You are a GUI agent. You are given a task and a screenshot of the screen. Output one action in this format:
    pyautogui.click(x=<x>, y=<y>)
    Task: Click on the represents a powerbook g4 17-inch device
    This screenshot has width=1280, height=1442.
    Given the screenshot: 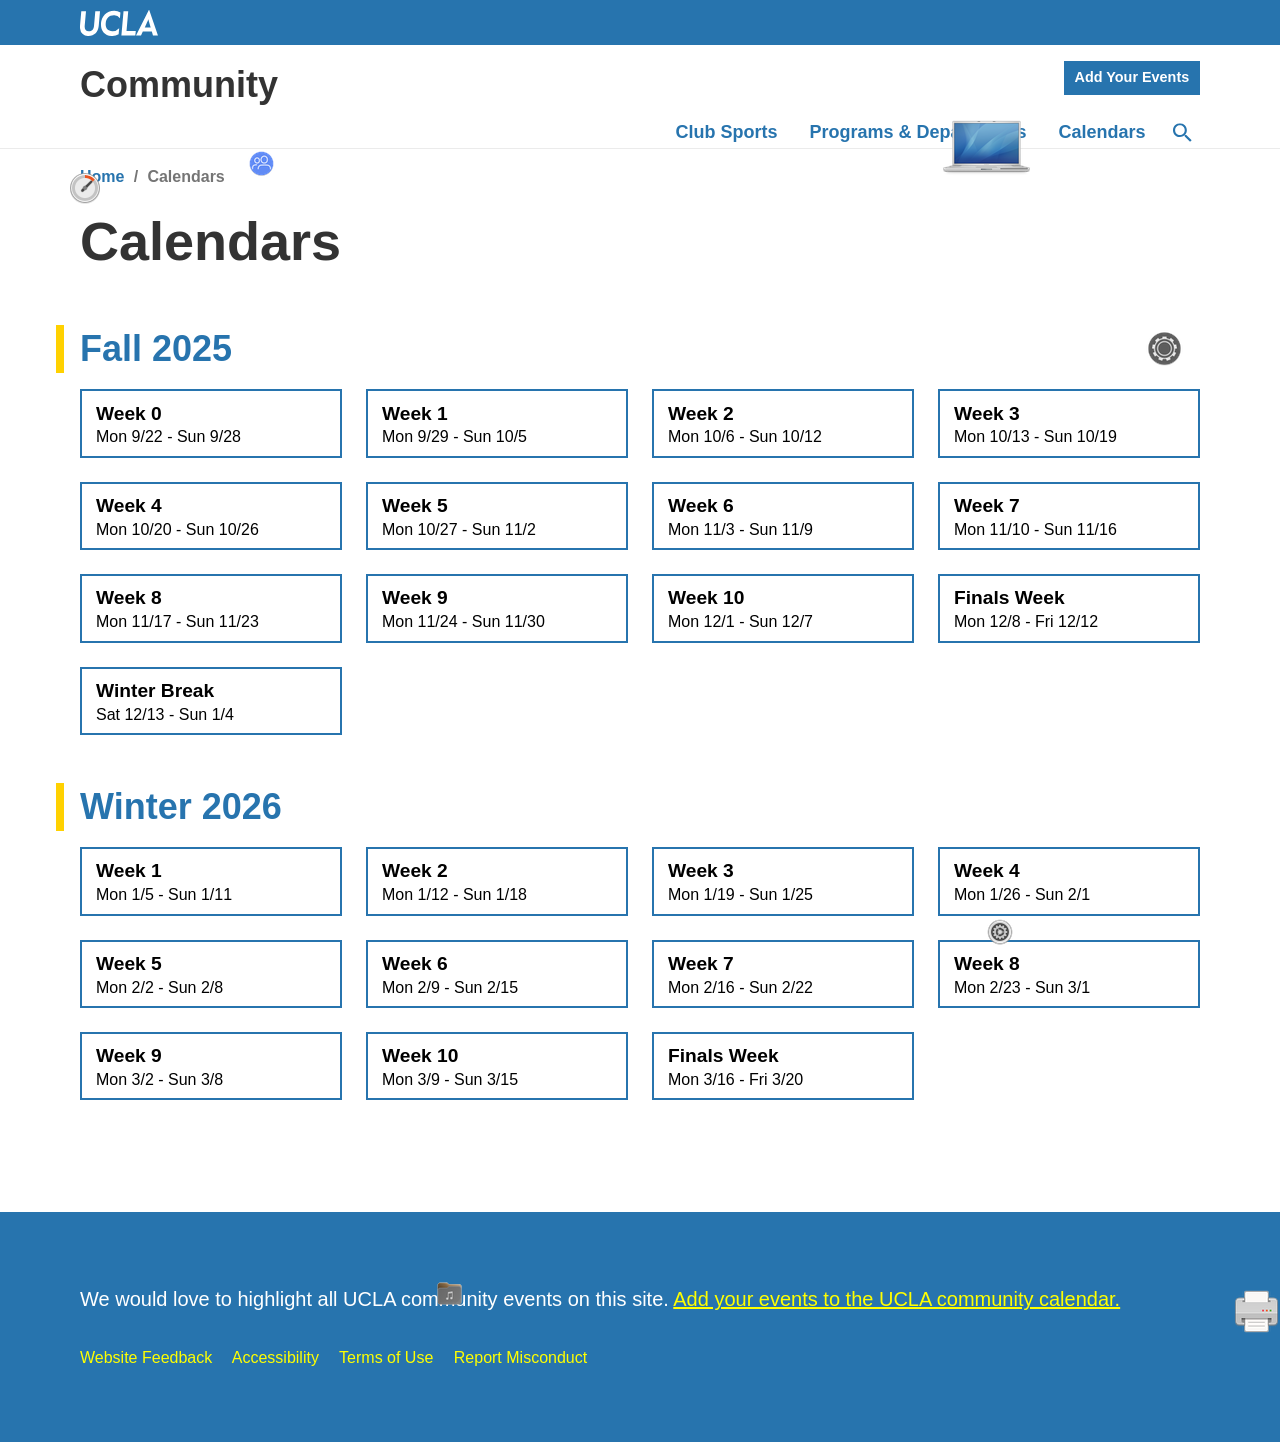 What is the action you would take?
    pyautogui.click(x=986, y=145)
    